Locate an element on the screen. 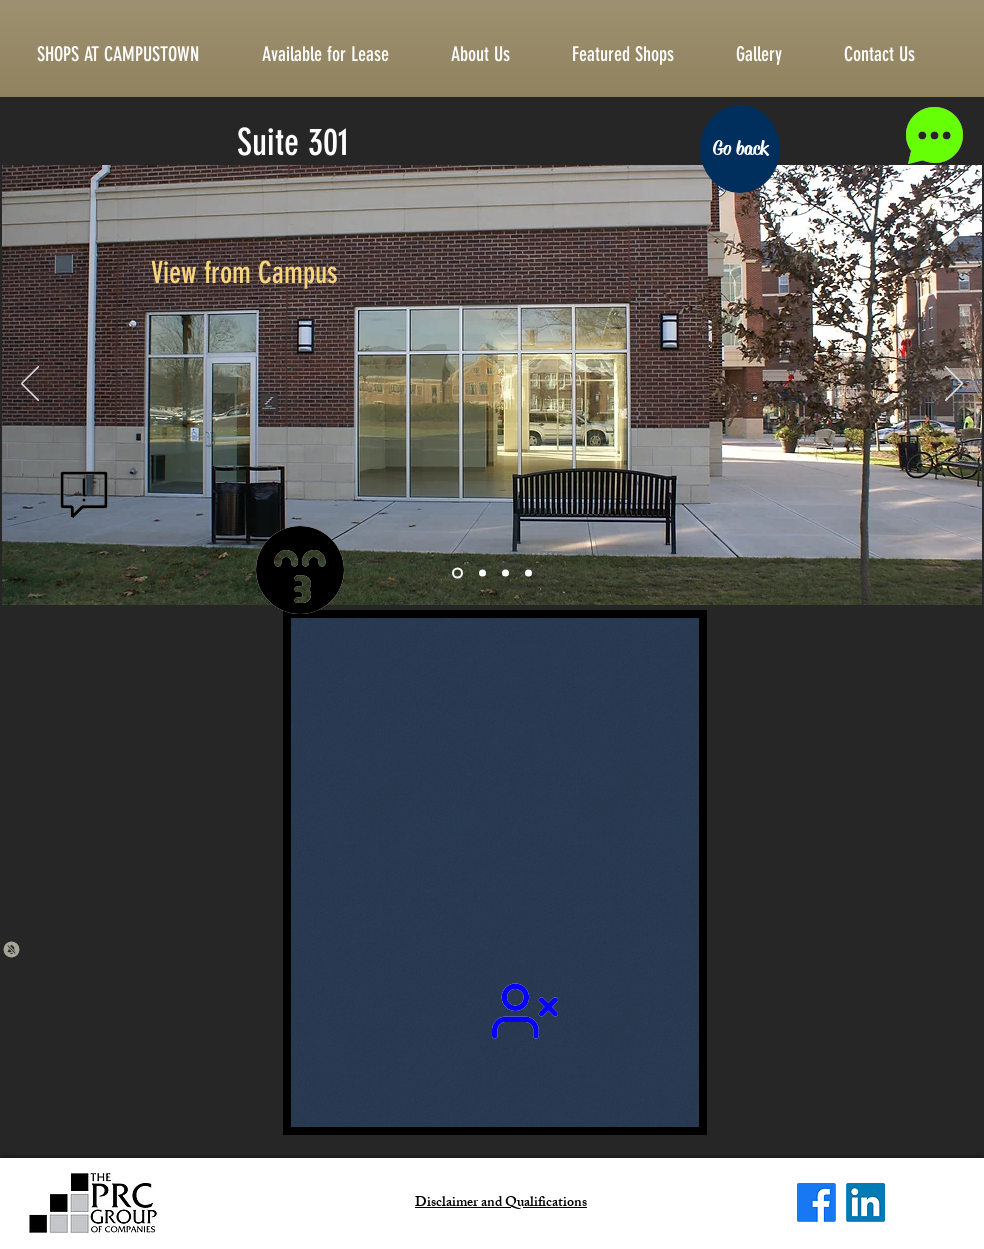 This screenshot has width=984, height=1249. mute notifications is located at coordinates (11, 949).